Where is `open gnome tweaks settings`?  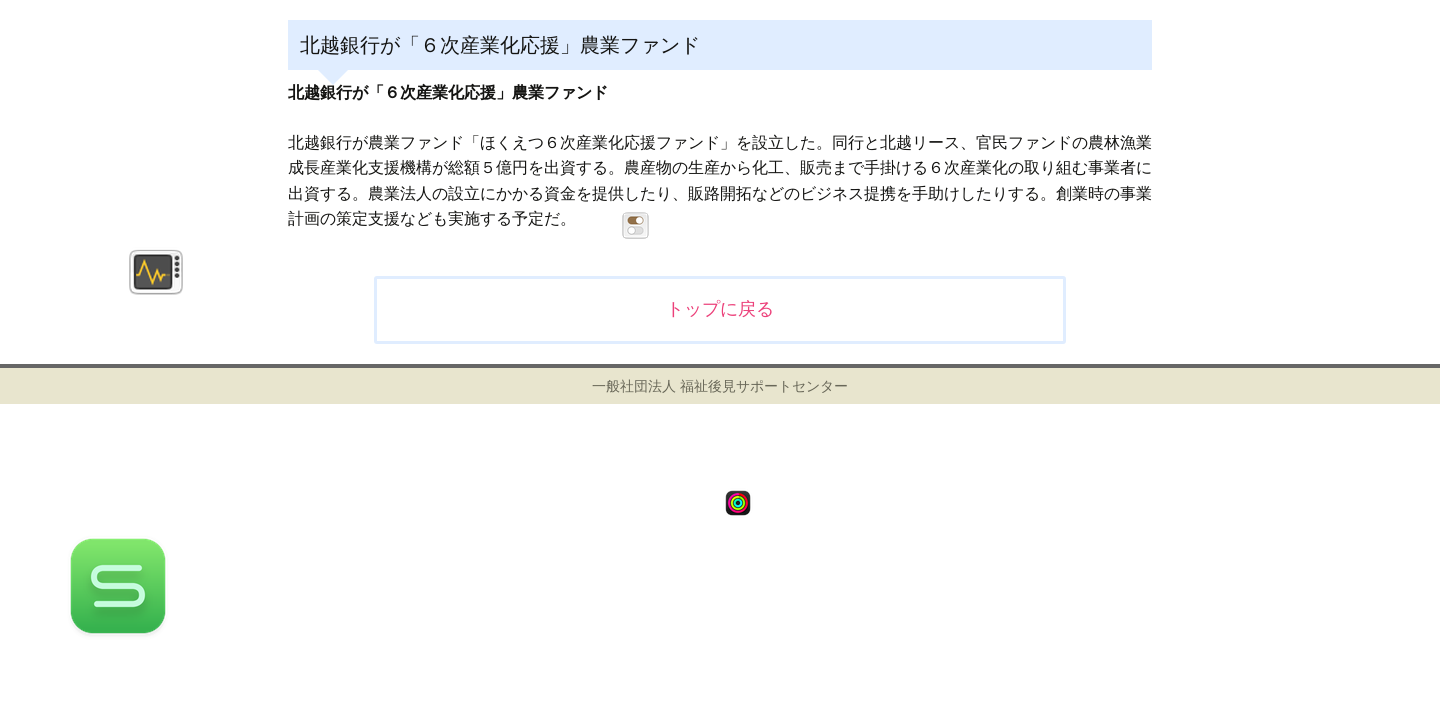 open gnome tweaks settings is located at coordinates (635, 225).